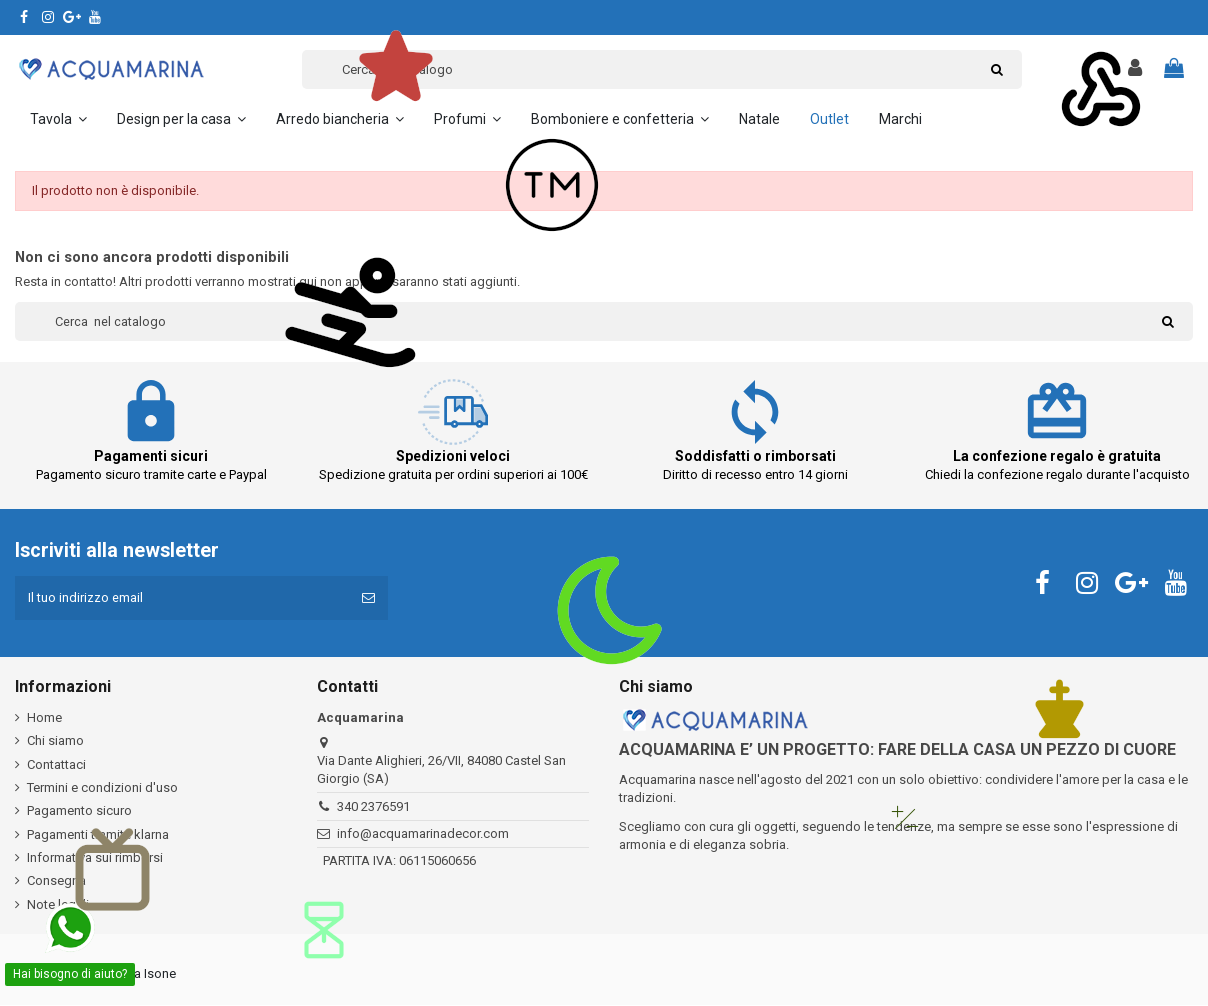  I want to click on toggle dark mode, so click(611, 610).